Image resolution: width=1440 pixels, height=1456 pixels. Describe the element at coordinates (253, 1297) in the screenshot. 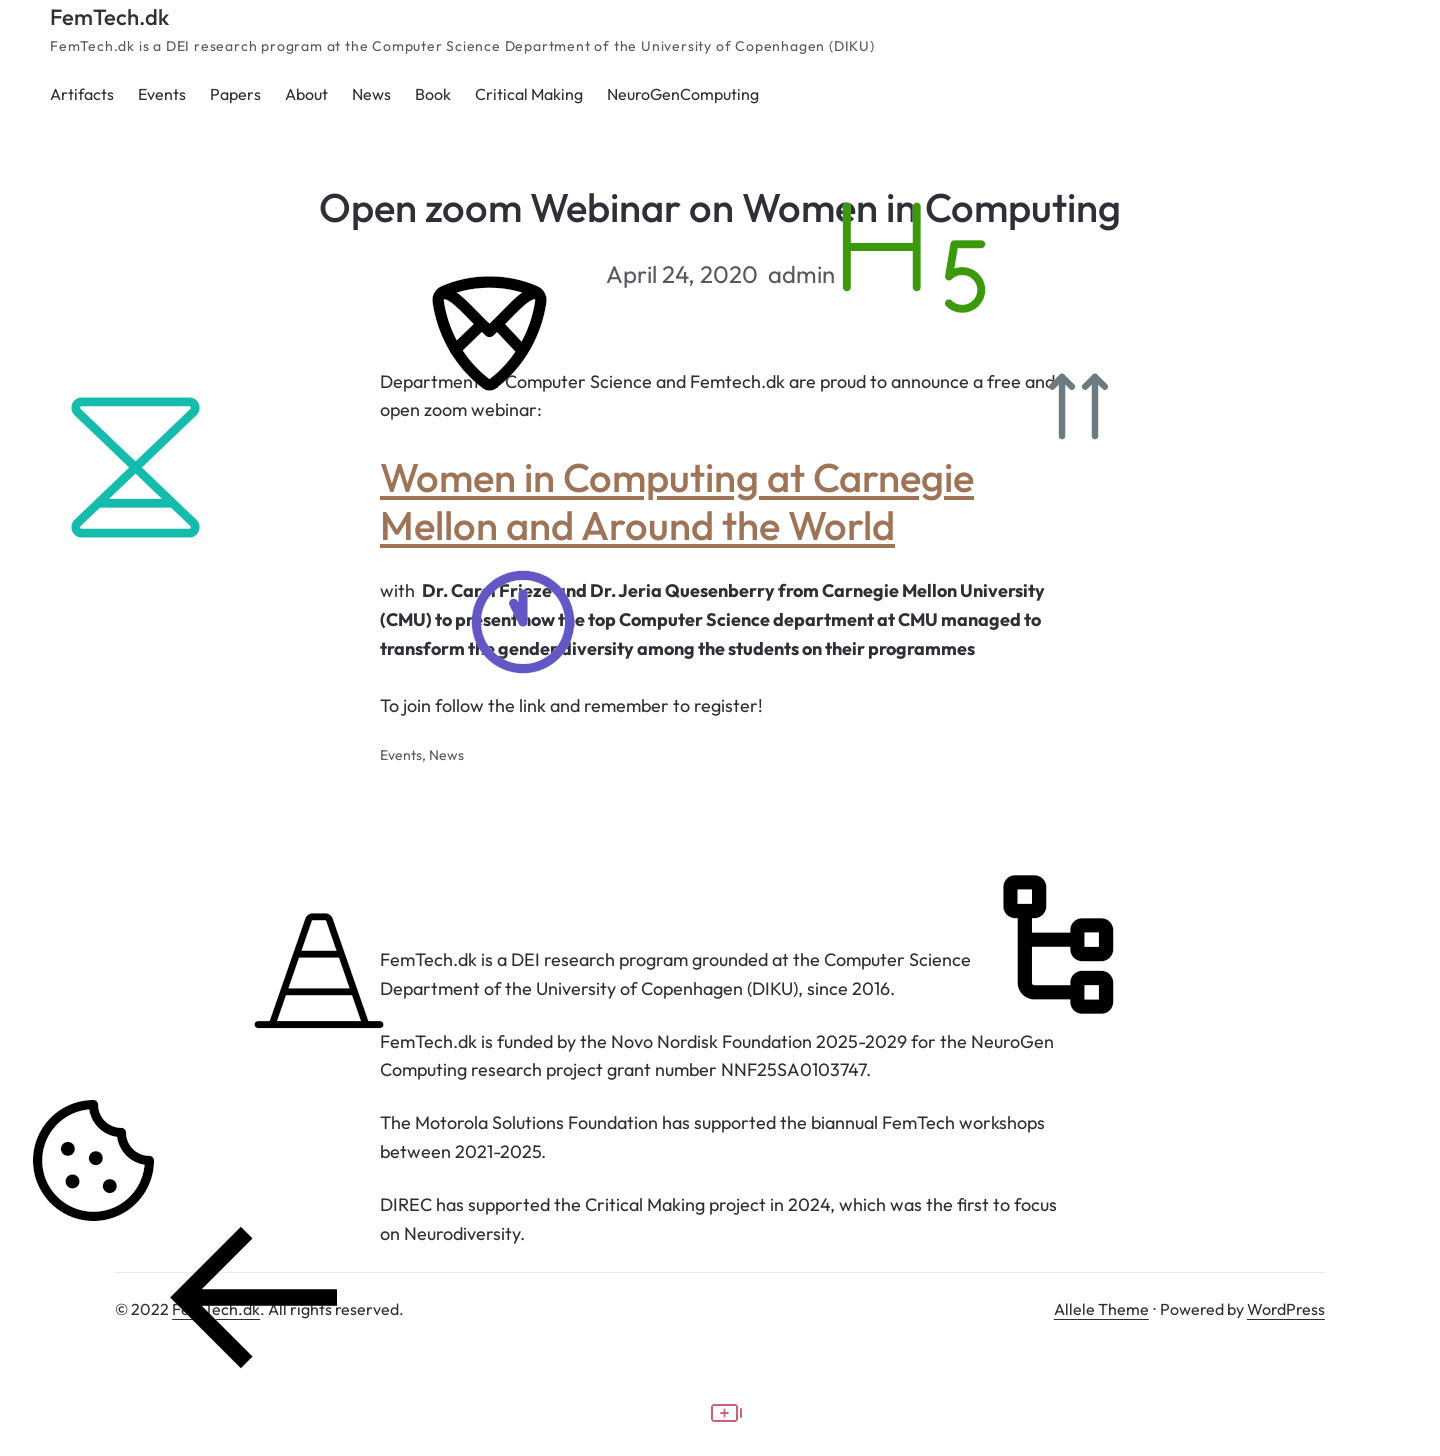

I see `go back to the previous page` at that location.